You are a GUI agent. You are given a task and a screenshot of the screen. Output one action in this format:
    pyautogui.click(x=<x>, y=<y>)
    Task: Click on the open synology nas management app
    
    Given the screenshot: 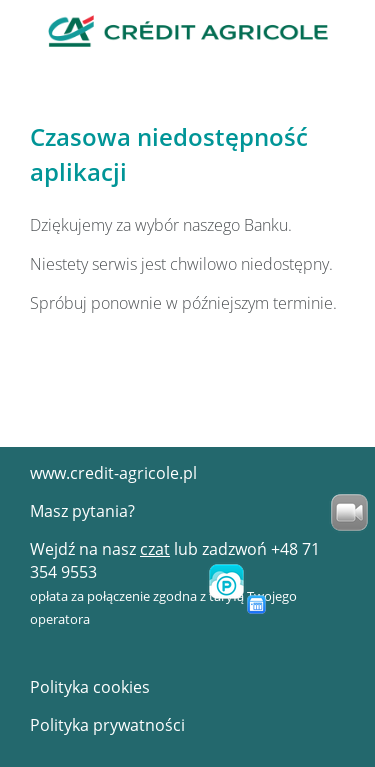 What is the action you would take?
    pyautogui.click(x=256, y=604)
    